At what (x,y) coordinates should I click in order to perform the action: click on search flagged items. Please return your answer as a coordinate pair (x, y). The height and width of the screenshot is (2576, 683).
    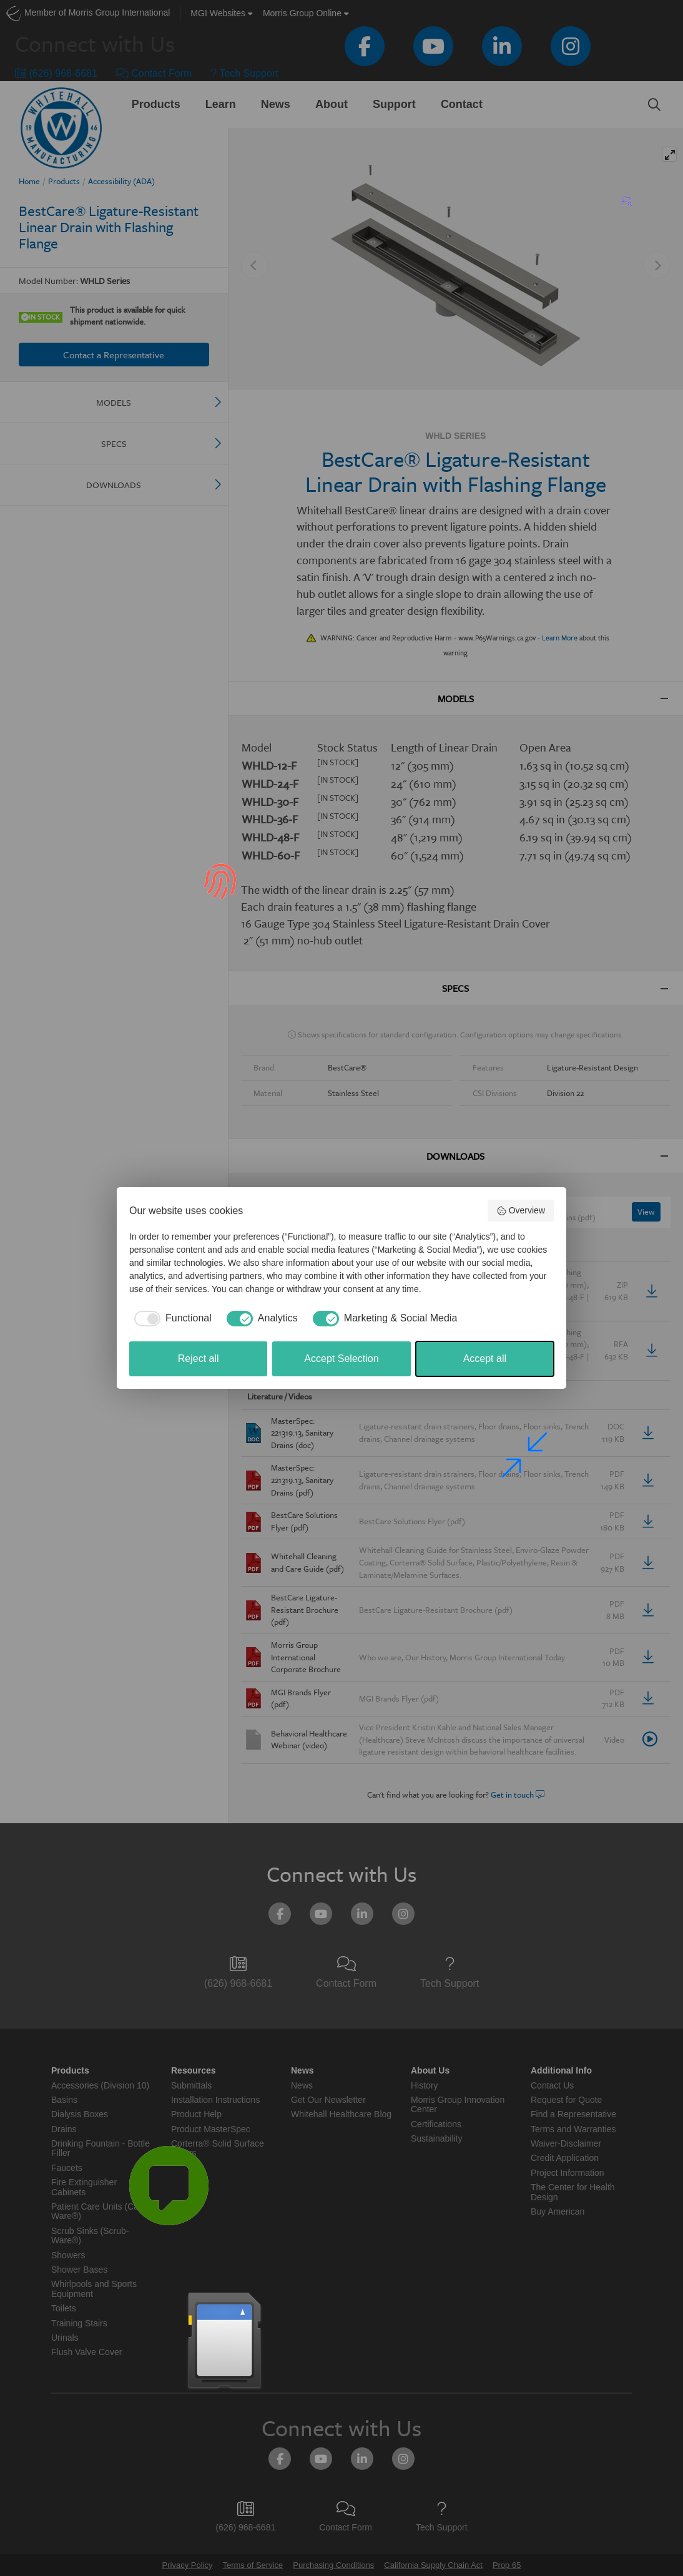
    Looking at the image, I should click on (626, 200).